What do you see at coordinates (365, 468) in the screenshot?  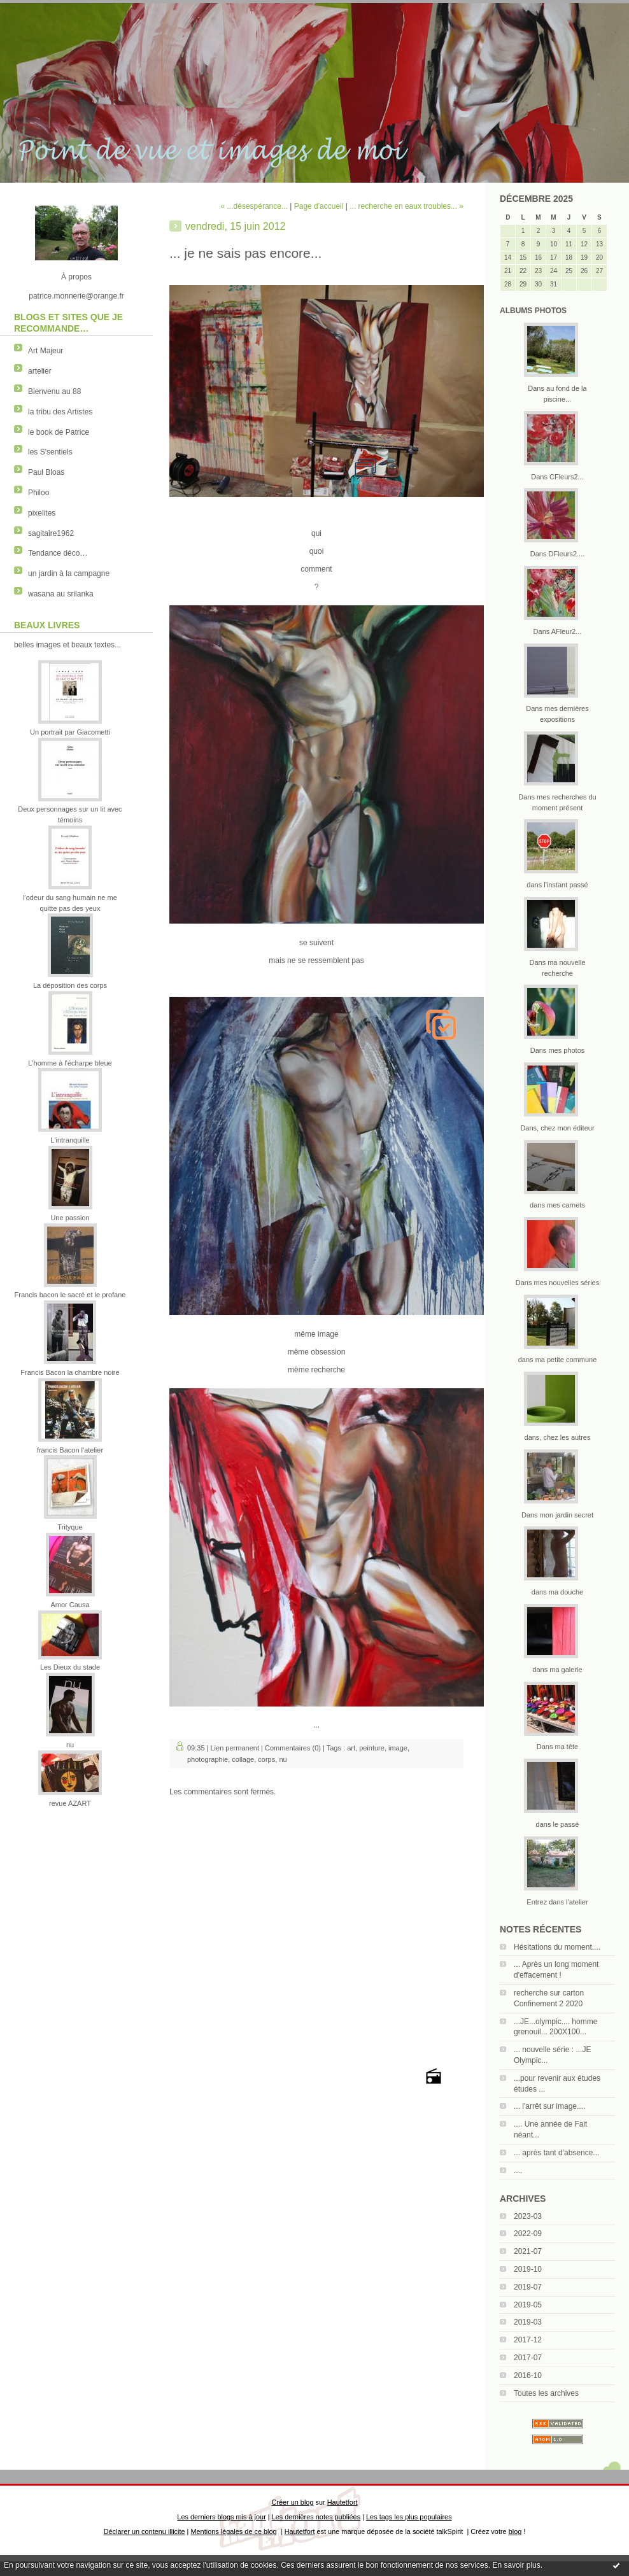 I see `view open browser windows` at bounding box center [365, 468].